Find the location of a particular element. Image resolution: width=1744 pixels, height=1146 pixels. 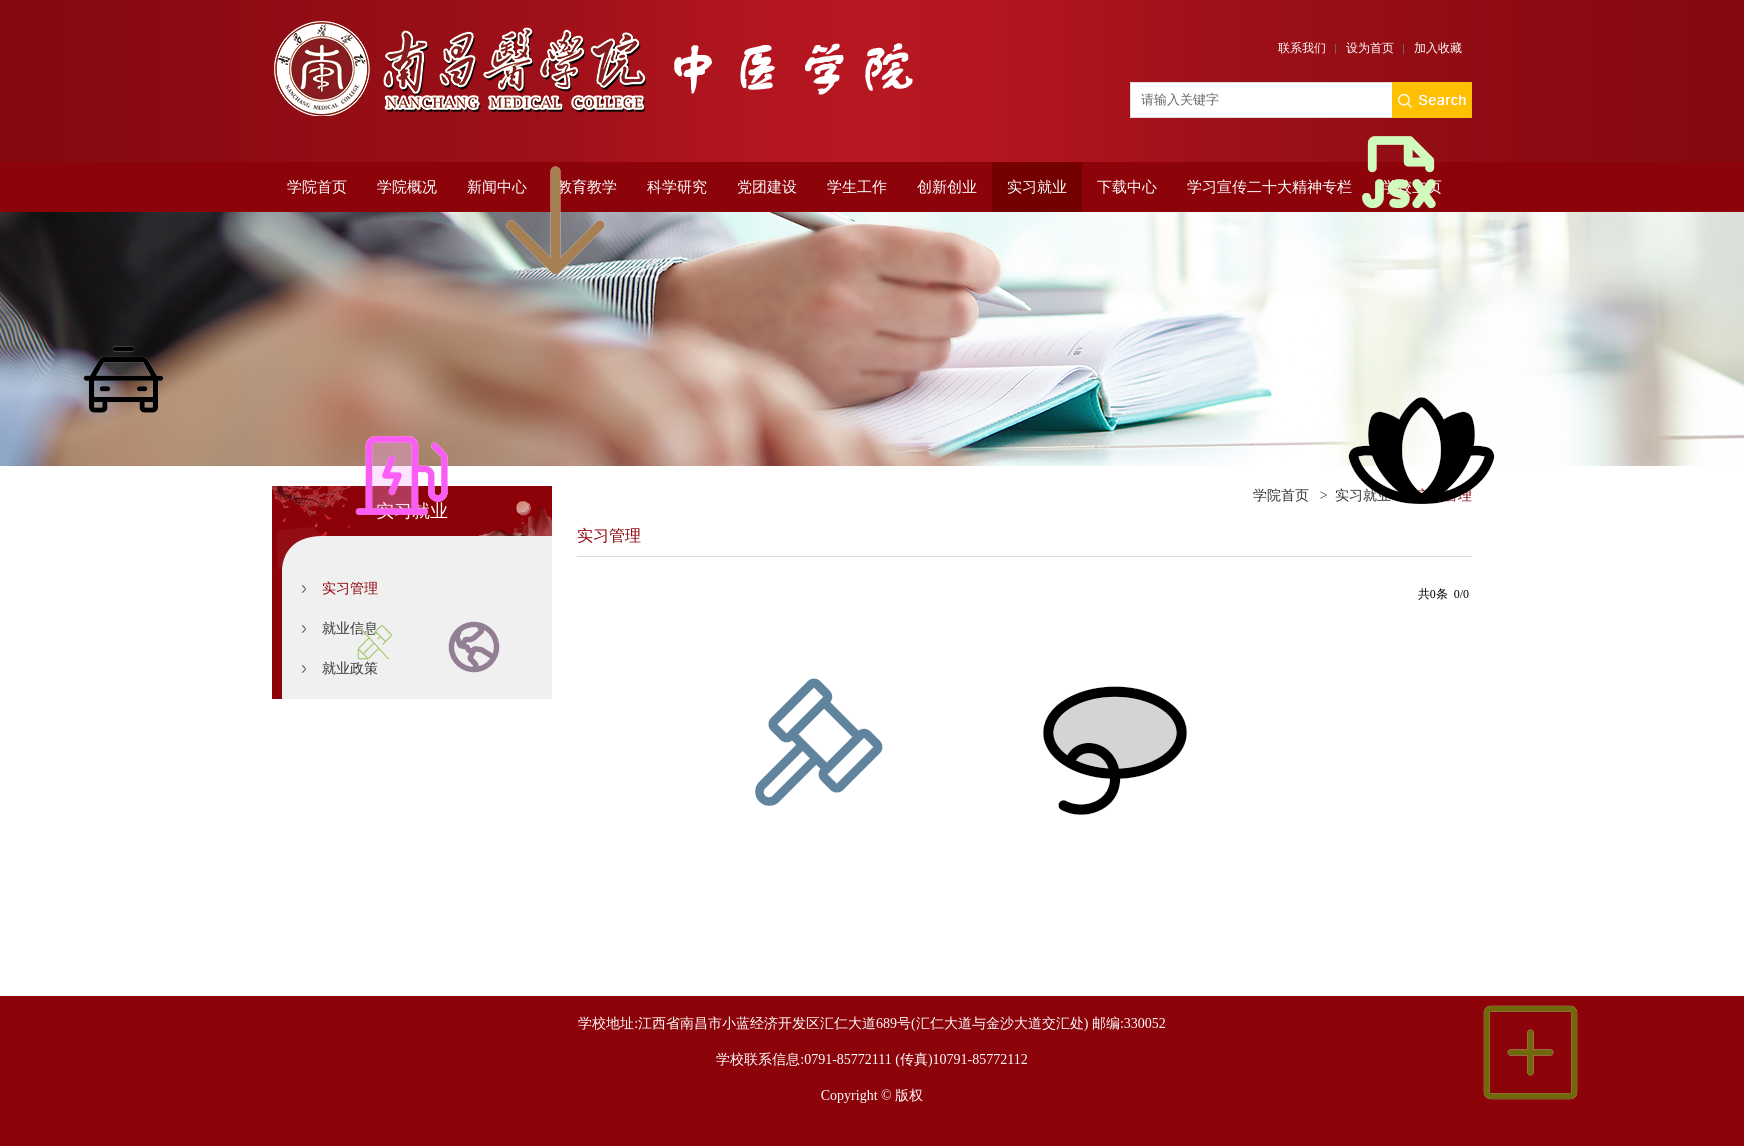

find nearby EV charging stations is located at coordinates (398, 475).